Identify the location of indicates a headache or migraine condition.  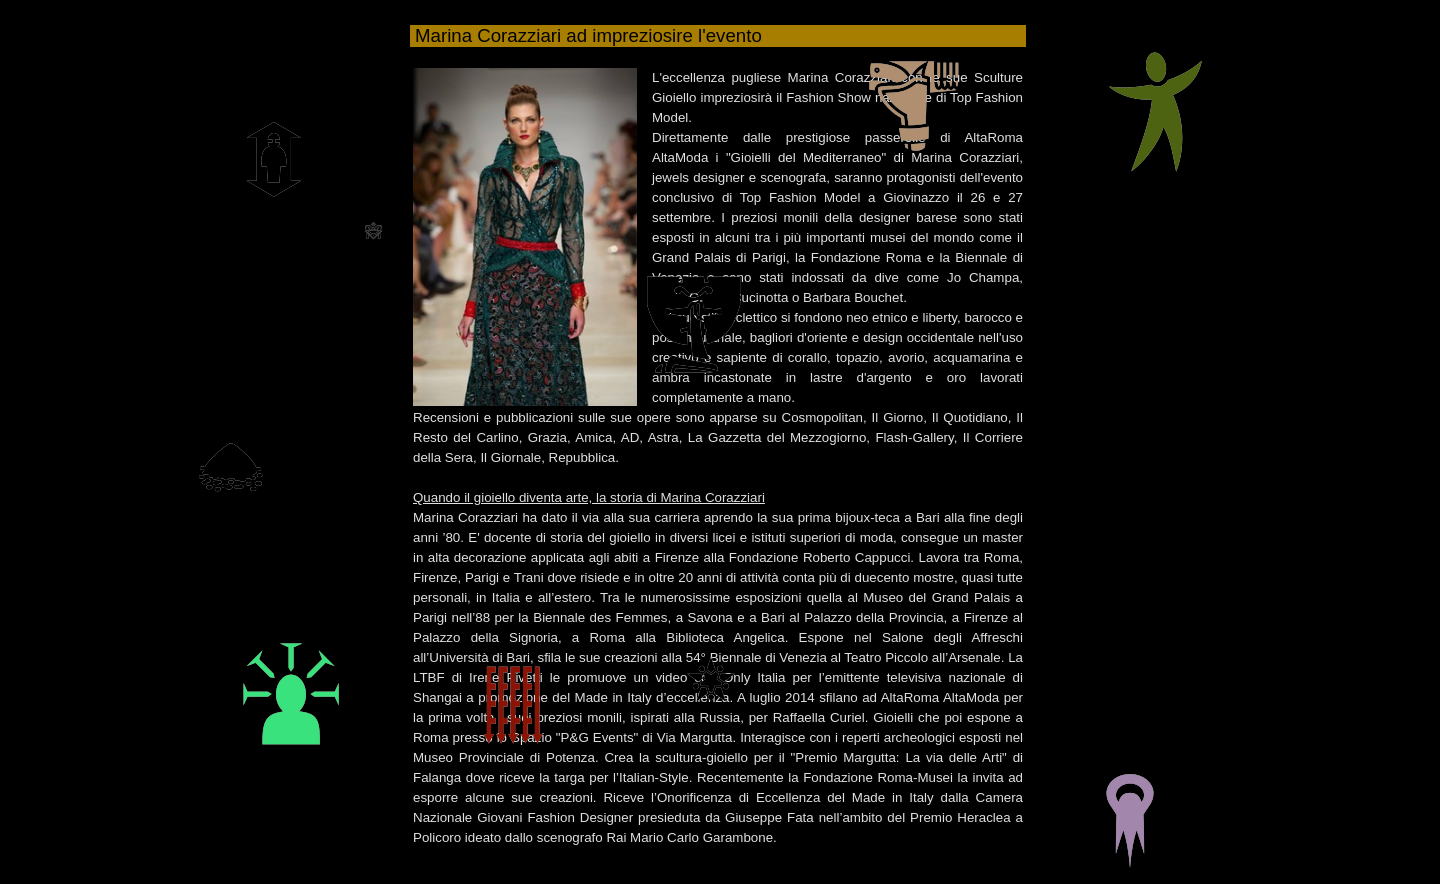
(290, 693).